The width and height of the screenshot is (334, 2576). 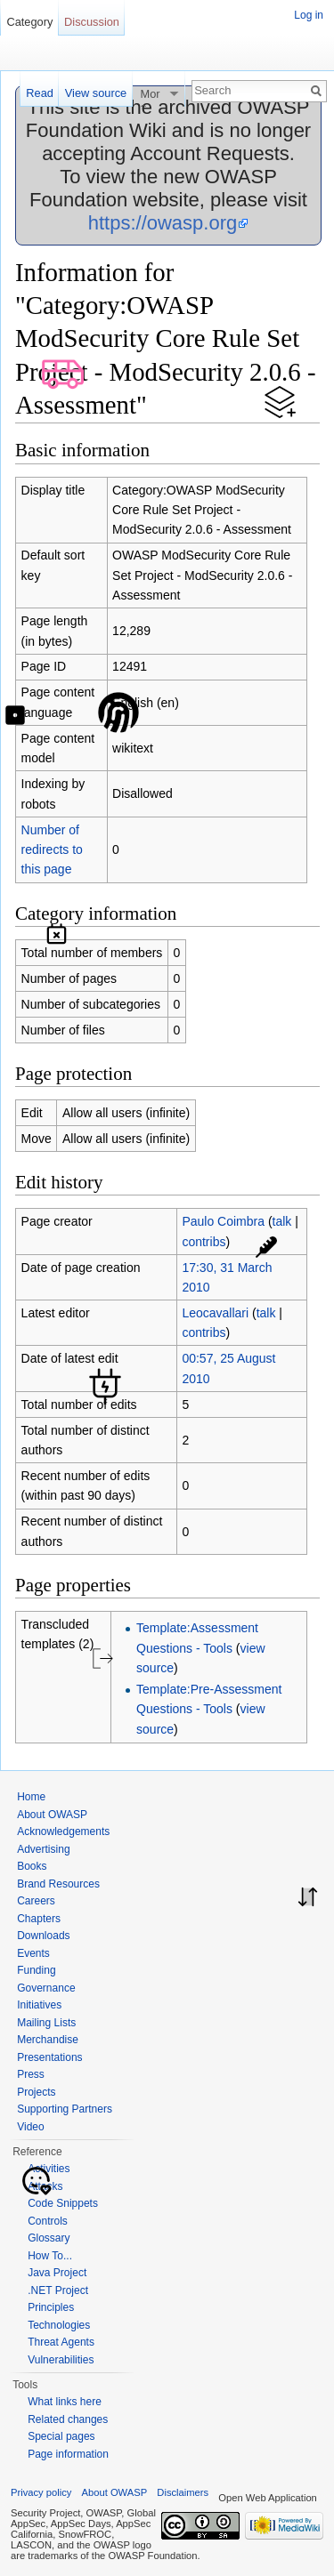 What do you see at coordinates (61, 374) in the screenshot?
I see `track delivery or shipping status` at bounding box center [61, 374].